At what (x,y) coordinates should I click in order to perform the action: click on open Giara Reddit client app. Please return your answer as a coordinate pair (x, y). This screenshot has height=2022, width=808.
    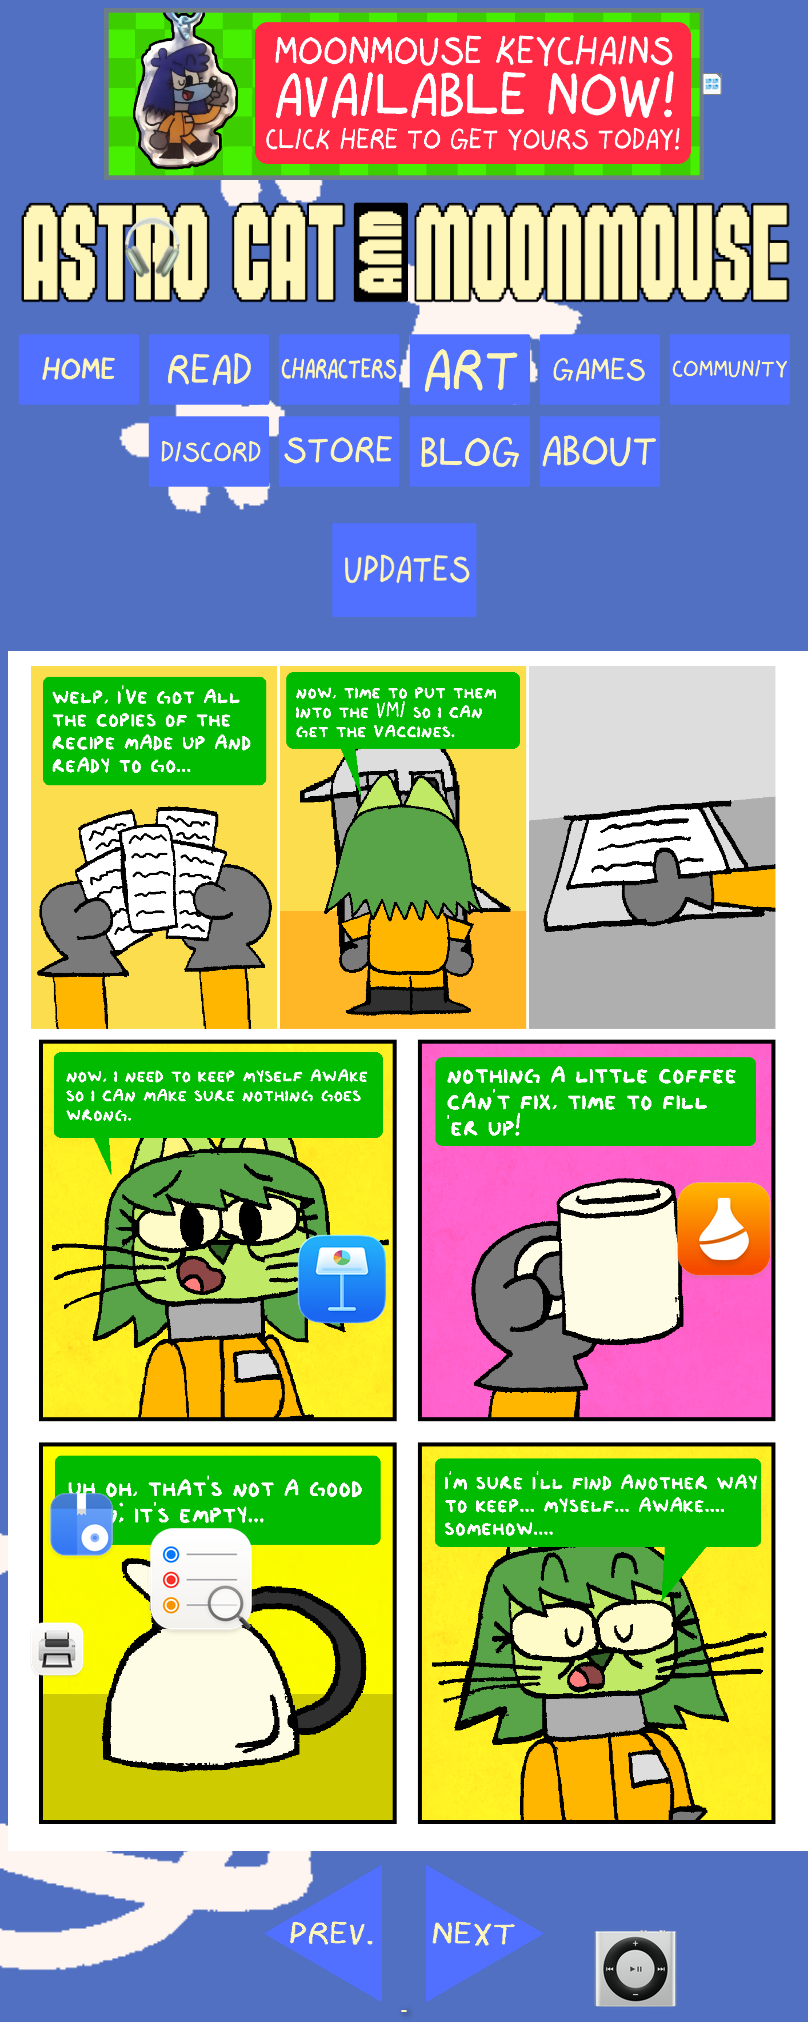
    Looking at the image, I should click on (724, 1229).